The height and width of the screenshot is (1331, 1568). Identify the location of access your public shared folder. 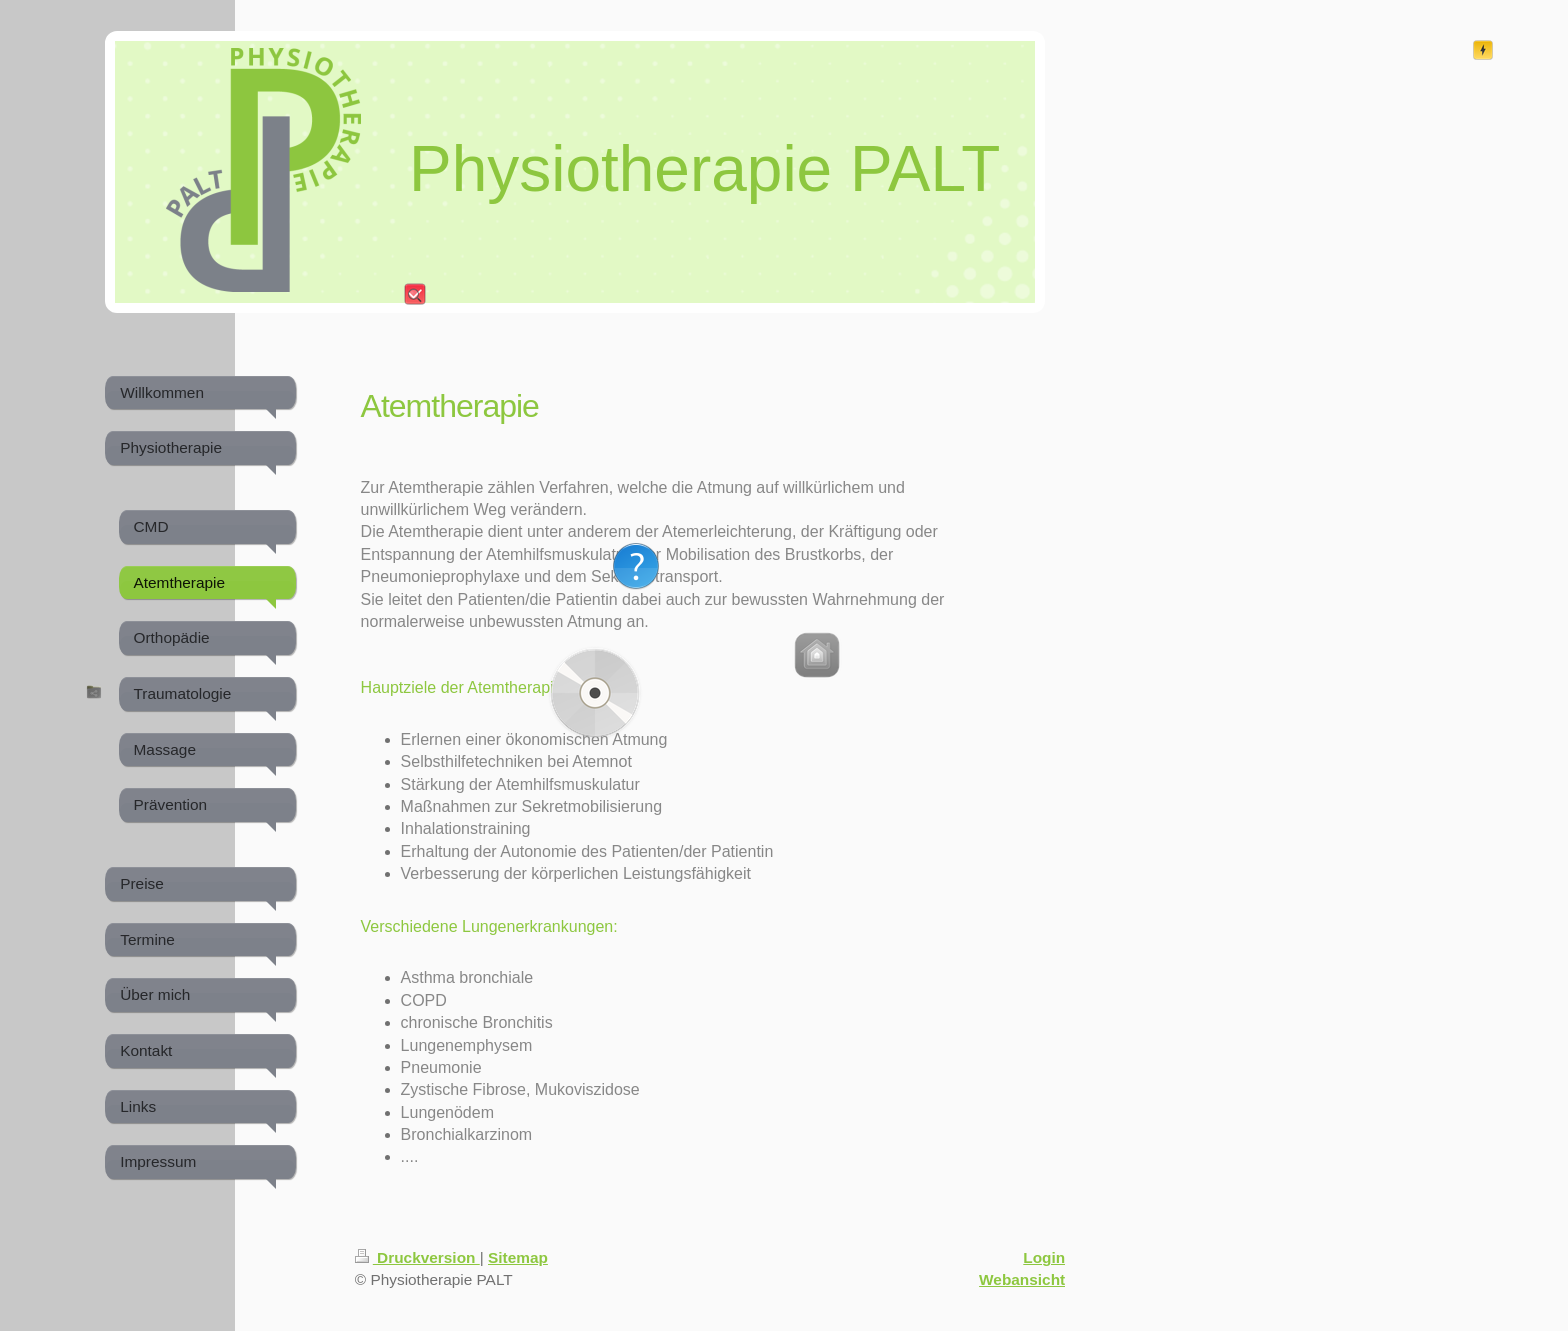
(94, 692).